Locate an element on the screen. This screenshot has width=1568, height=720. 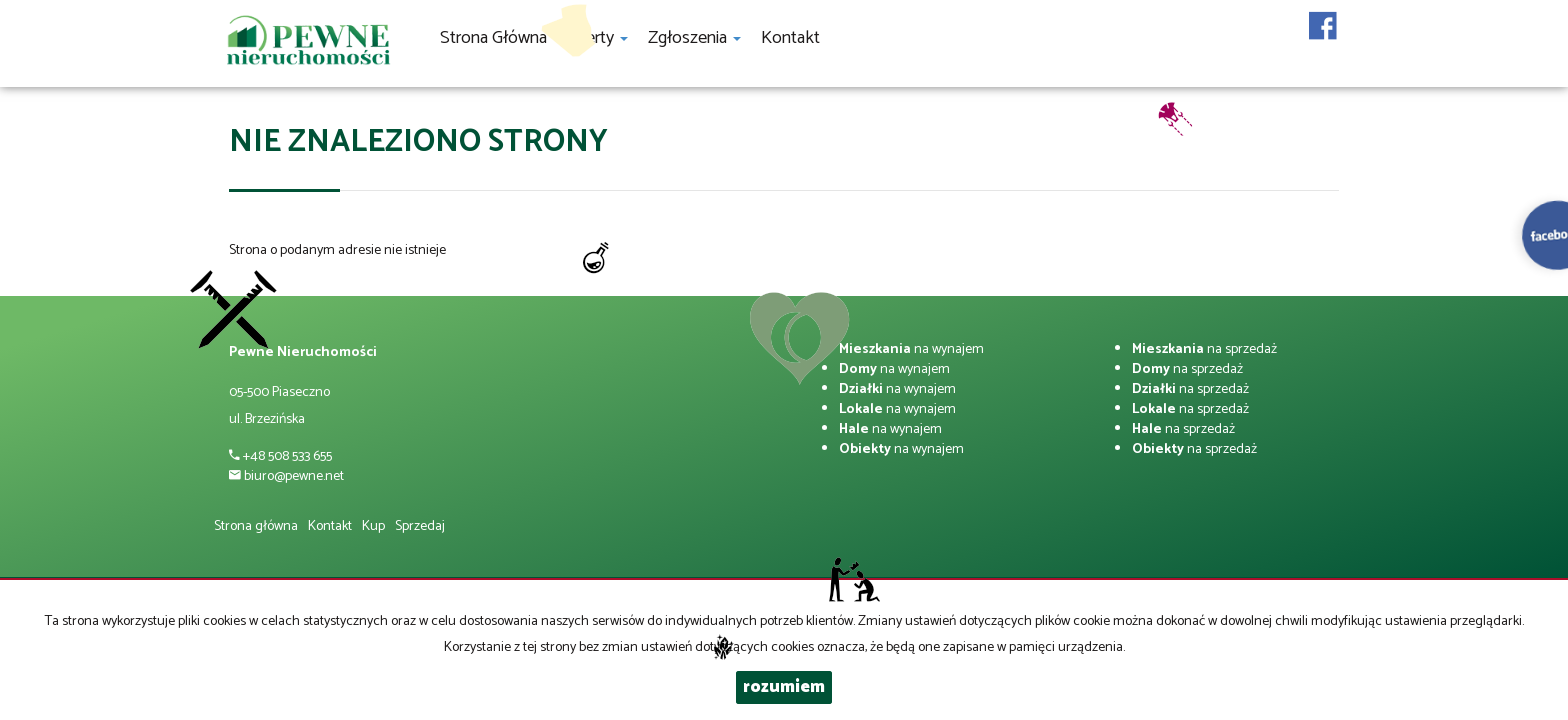
use a health or mana potion is located at coordinates (596, 257).